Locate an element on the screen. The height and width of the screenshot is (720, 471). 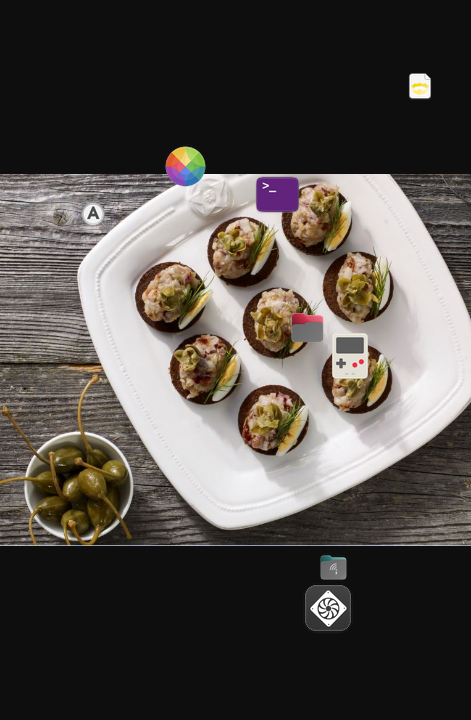
open the games application is located at coordinates (350, 356).